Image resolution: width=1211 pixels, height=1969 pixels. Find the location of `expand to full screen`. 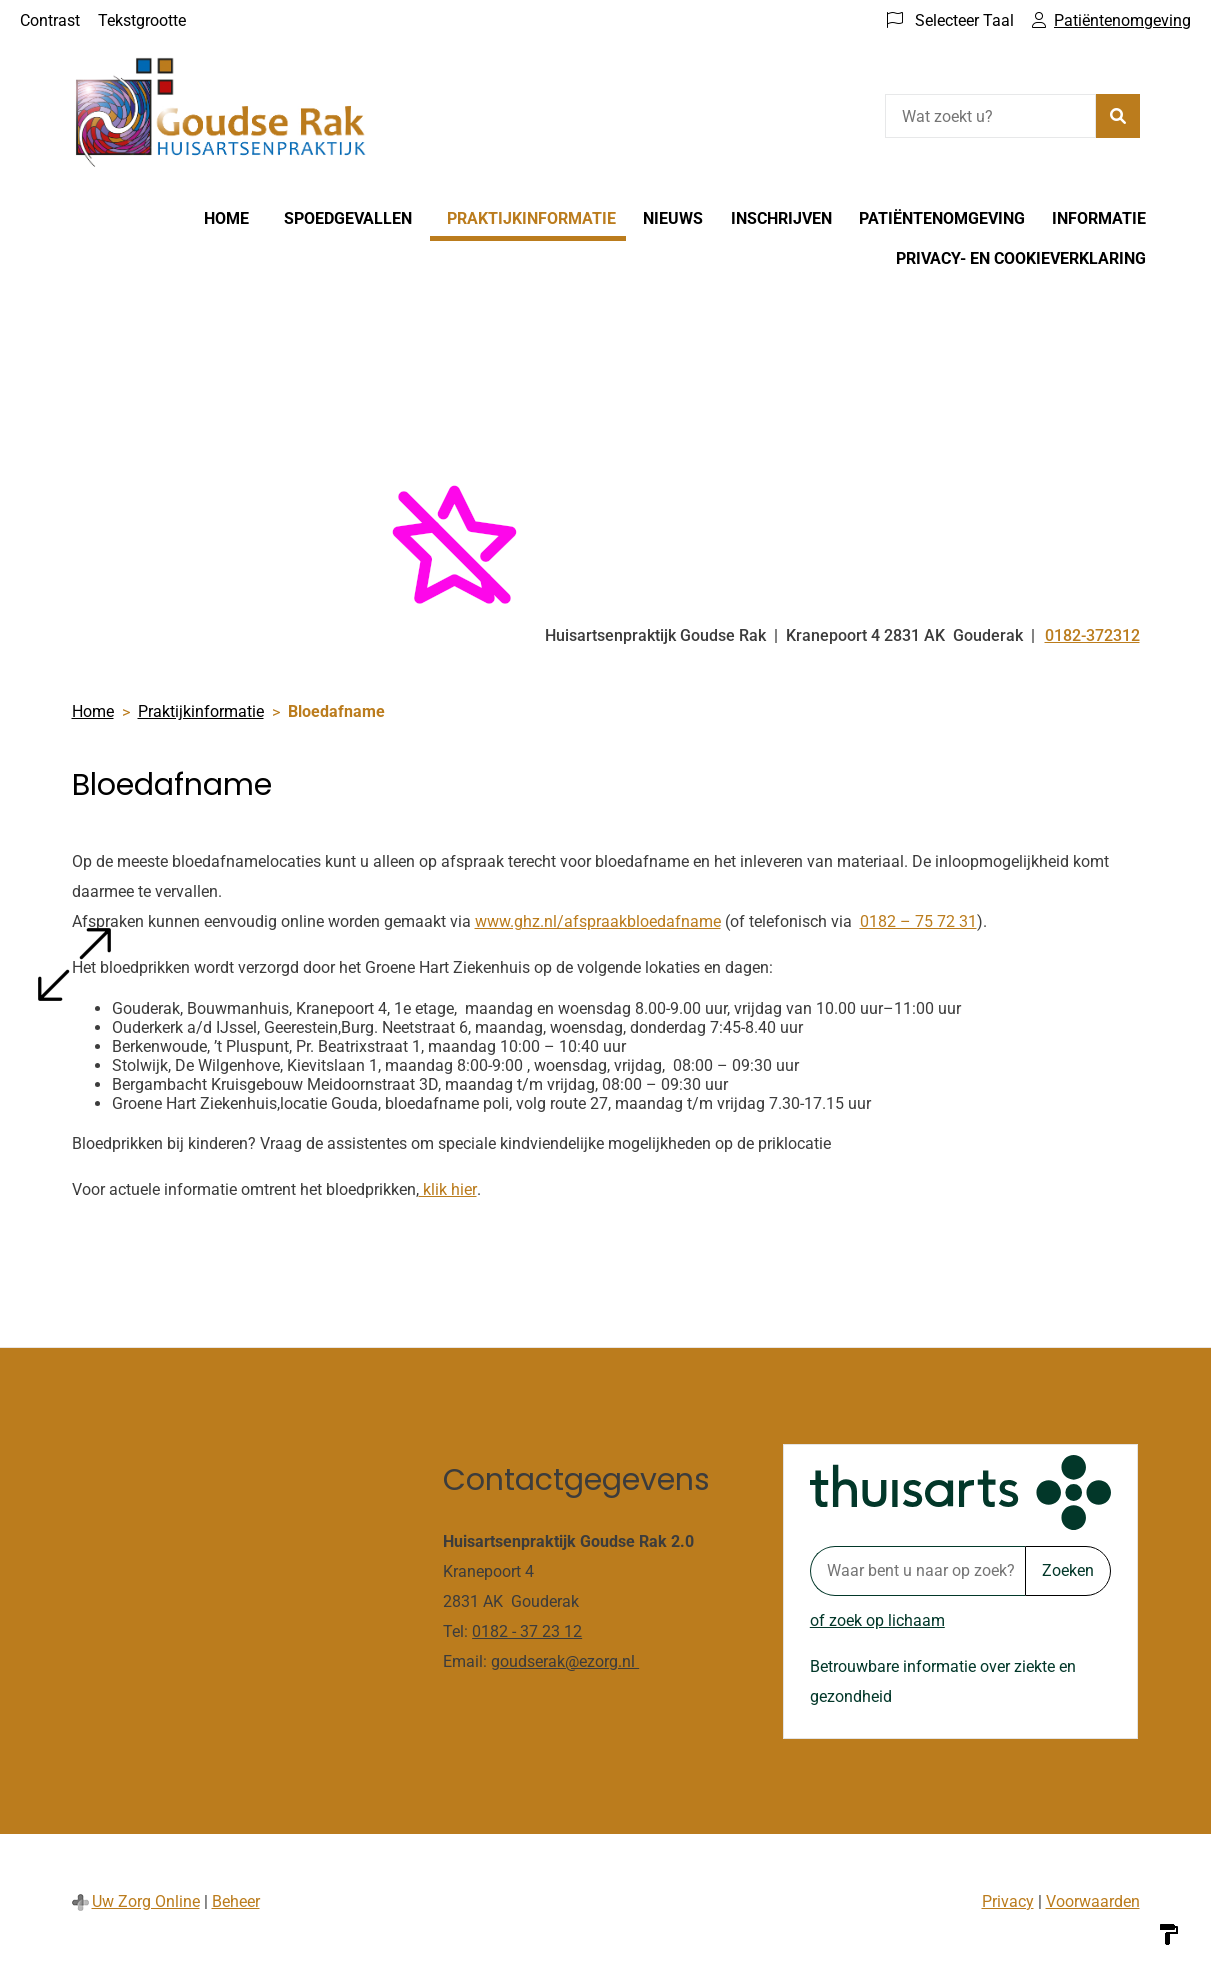

expand to full screen is located at coordinates (74, 964).